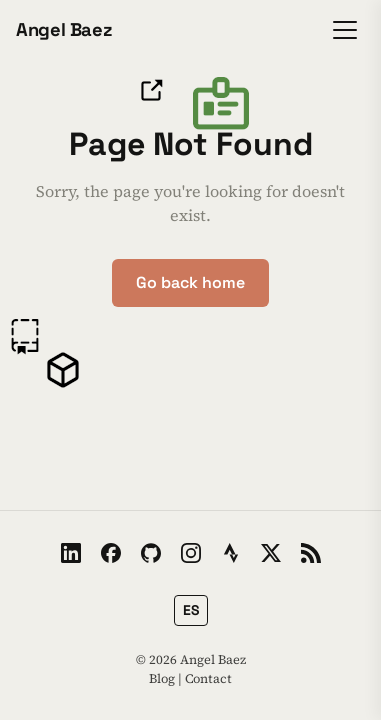 The height and width of the screenshot is (720, 381). I want to click on view your profile or identification, so click(221, 105).